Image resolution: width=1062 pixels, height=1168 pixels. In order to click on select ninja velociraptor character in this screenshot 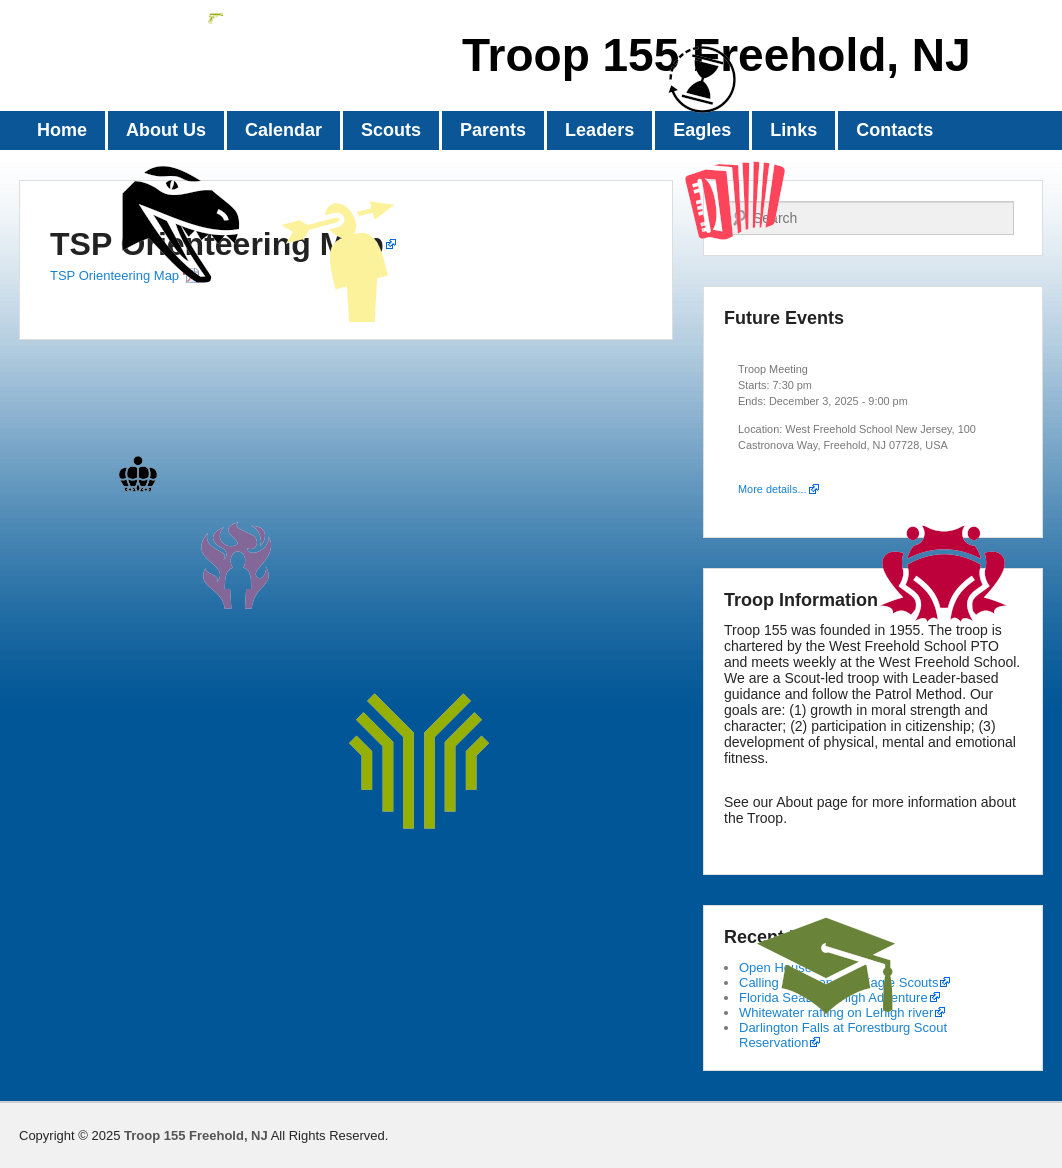, I will do `click(182, 225)`.